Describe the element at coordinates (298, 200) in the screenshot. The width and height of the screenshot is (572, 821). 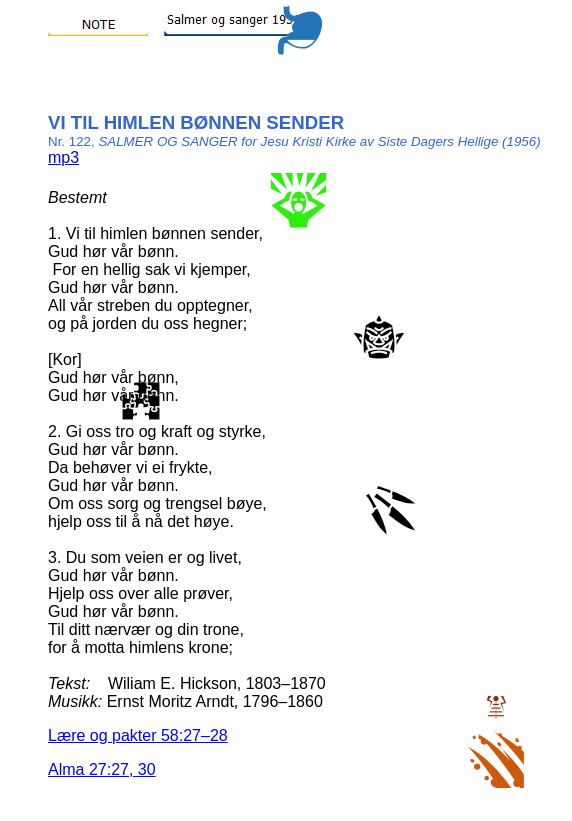
I see `indicates a character in panic or fear state` at that location.